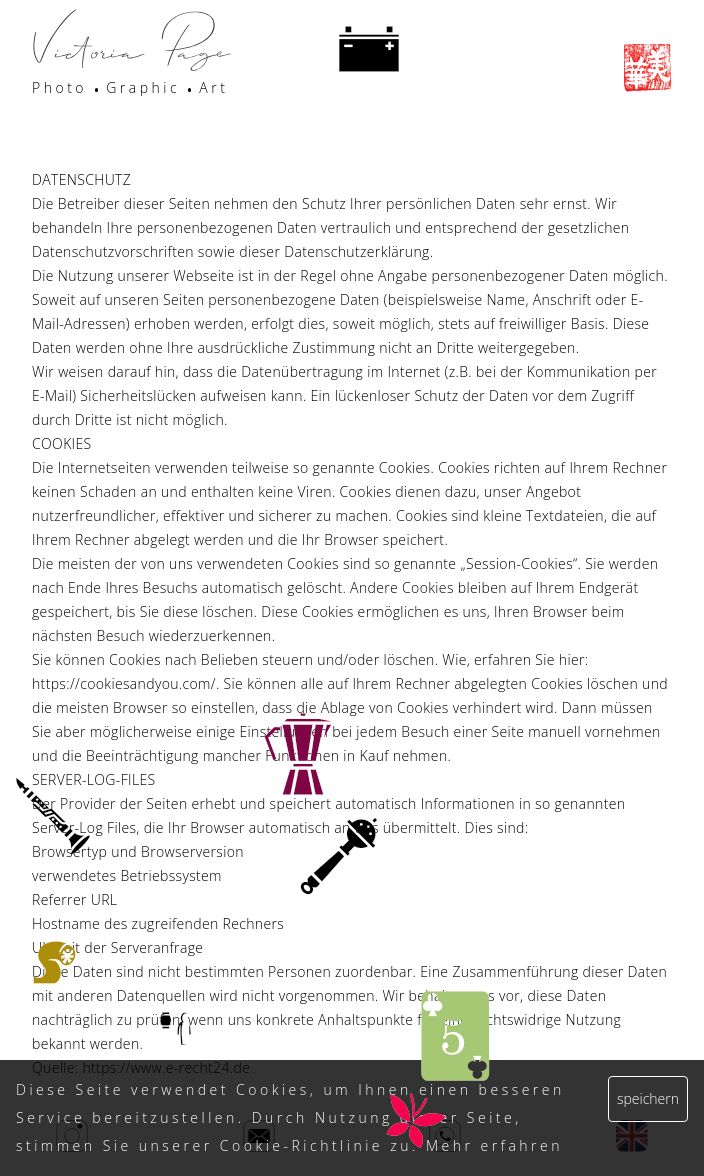  Describe the element at coordinates (53, 816) in the screenshot. I see `select clarinet as your instrument` at that location.